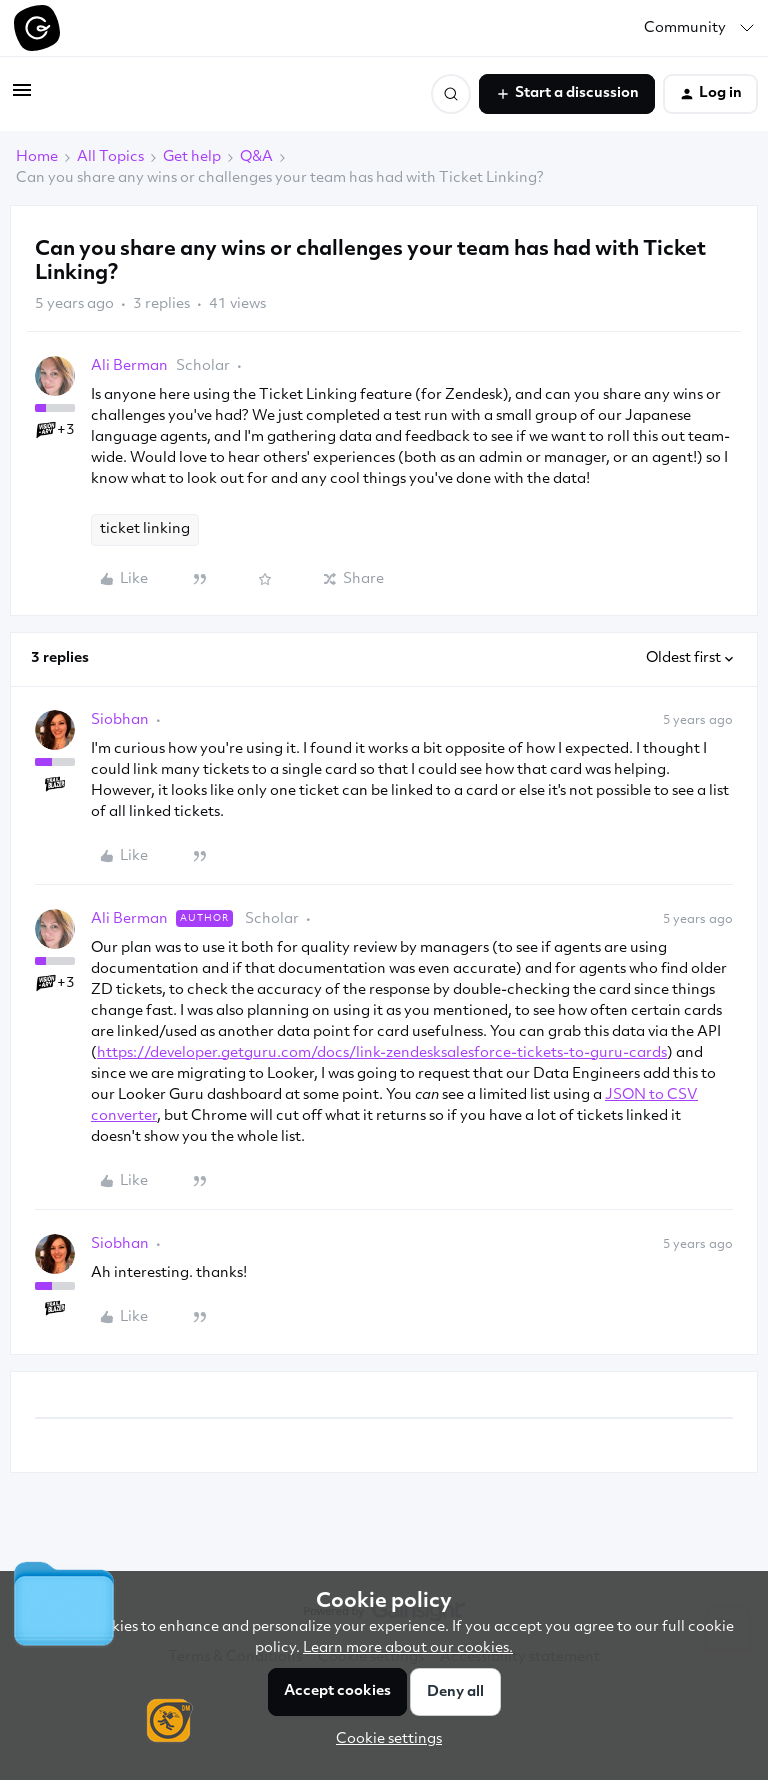 This screenshot has width=768, height=1780. What do you see at coordinates (168, 1720) in the screenshot?
I see `launch half-life 2: deathmatch` at bounding box center [168, 1720].